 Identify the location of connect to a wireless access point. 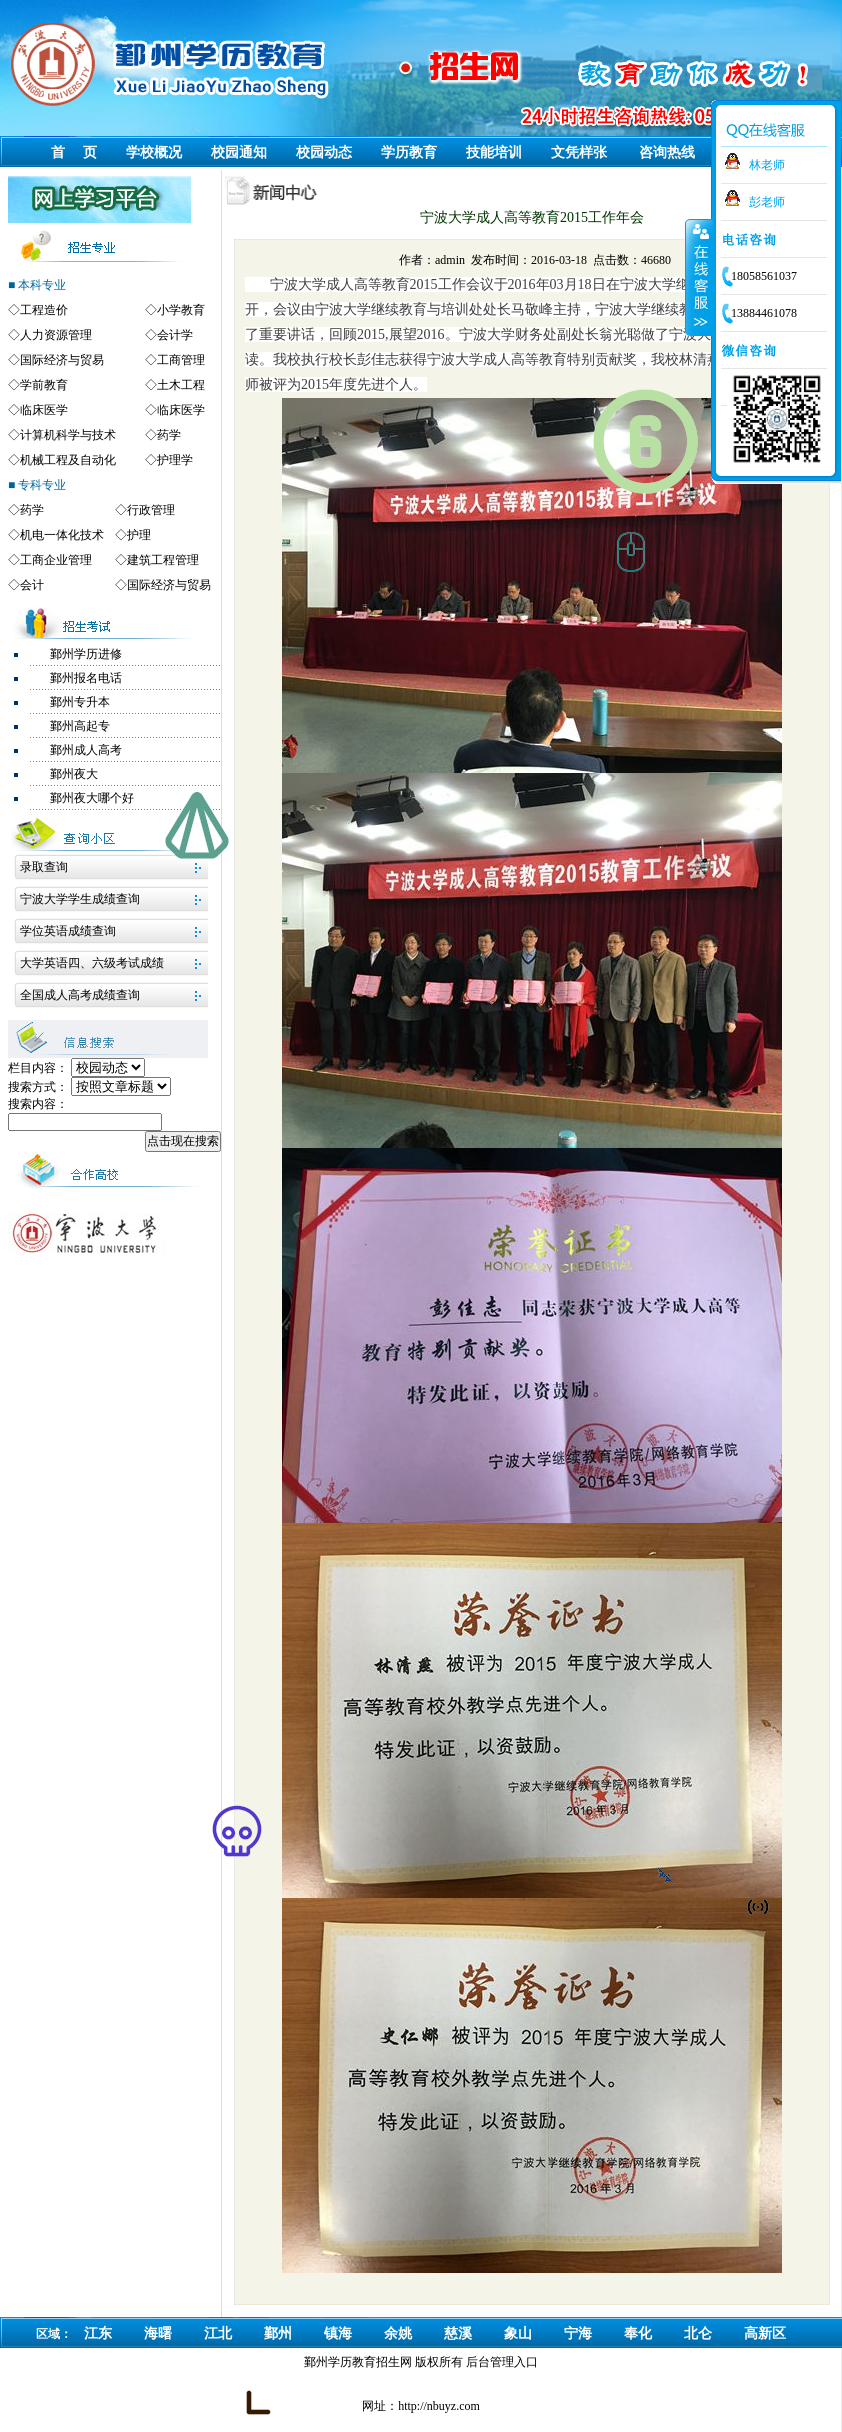
(758, 1907).